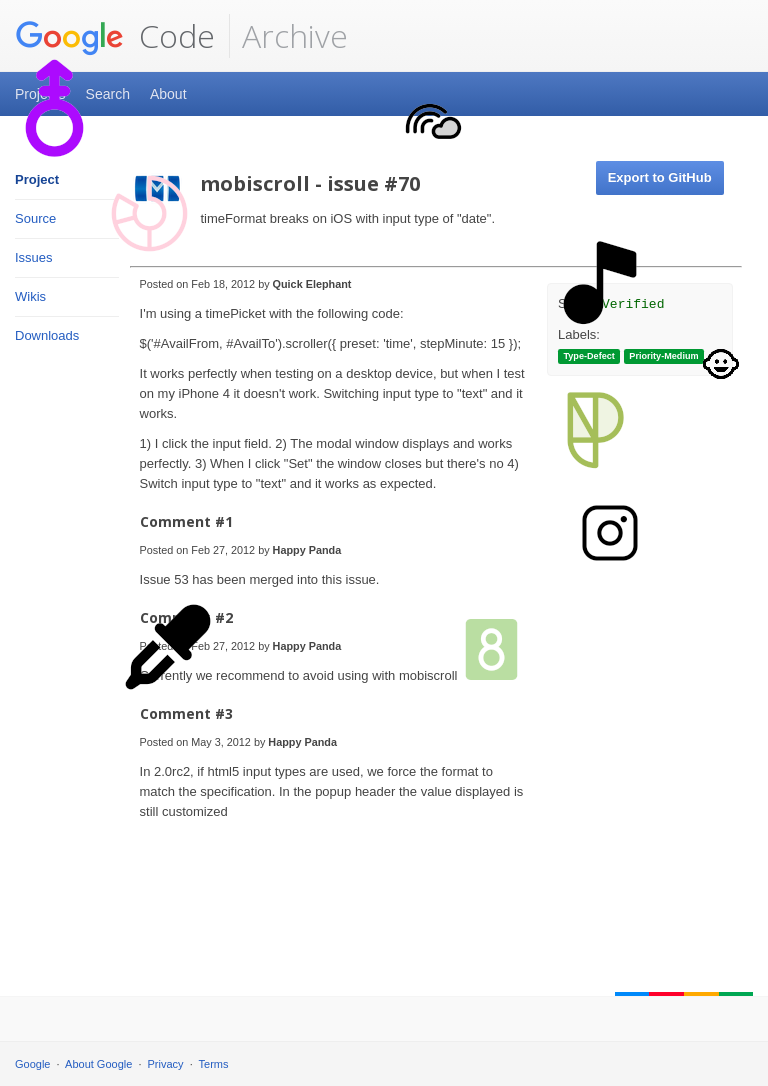  What do you see at coordinates (491, 649) in the screenshot?
I see `represents the number eight in a numbered list or sequence` at bounding box center [491, 649].